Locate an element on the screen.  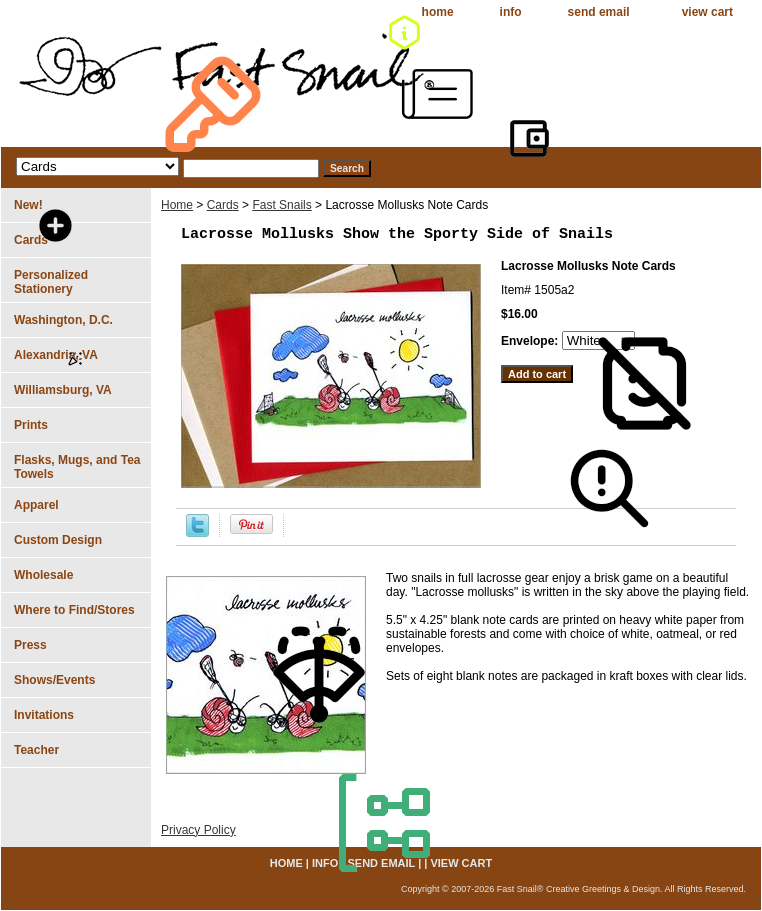
celebration or success notification is located at coordinates (75, 358).